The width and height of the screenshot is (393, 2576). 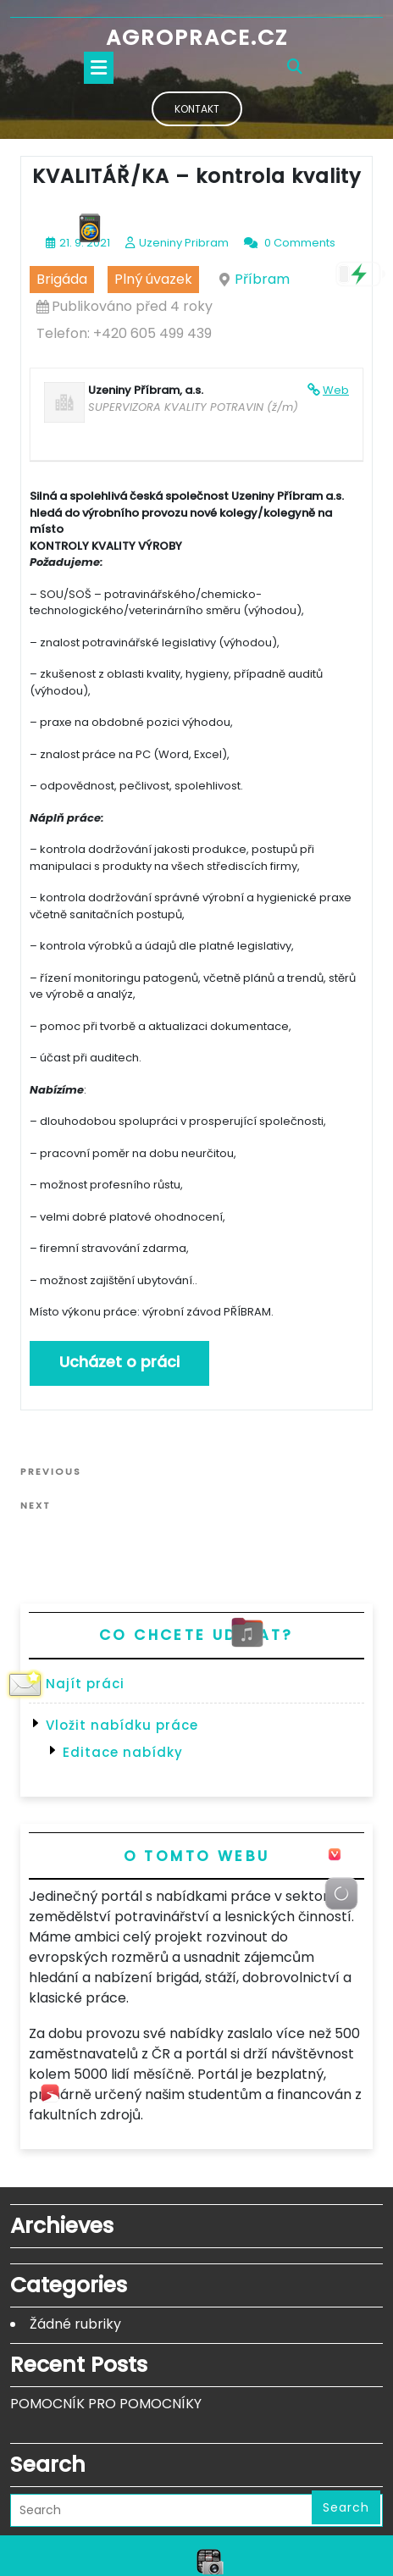 What do you see at coordinates (360, 274) in the screenshot?
I see `indicates battery is charging at 20% capacity` at bounding box center [360, 274].